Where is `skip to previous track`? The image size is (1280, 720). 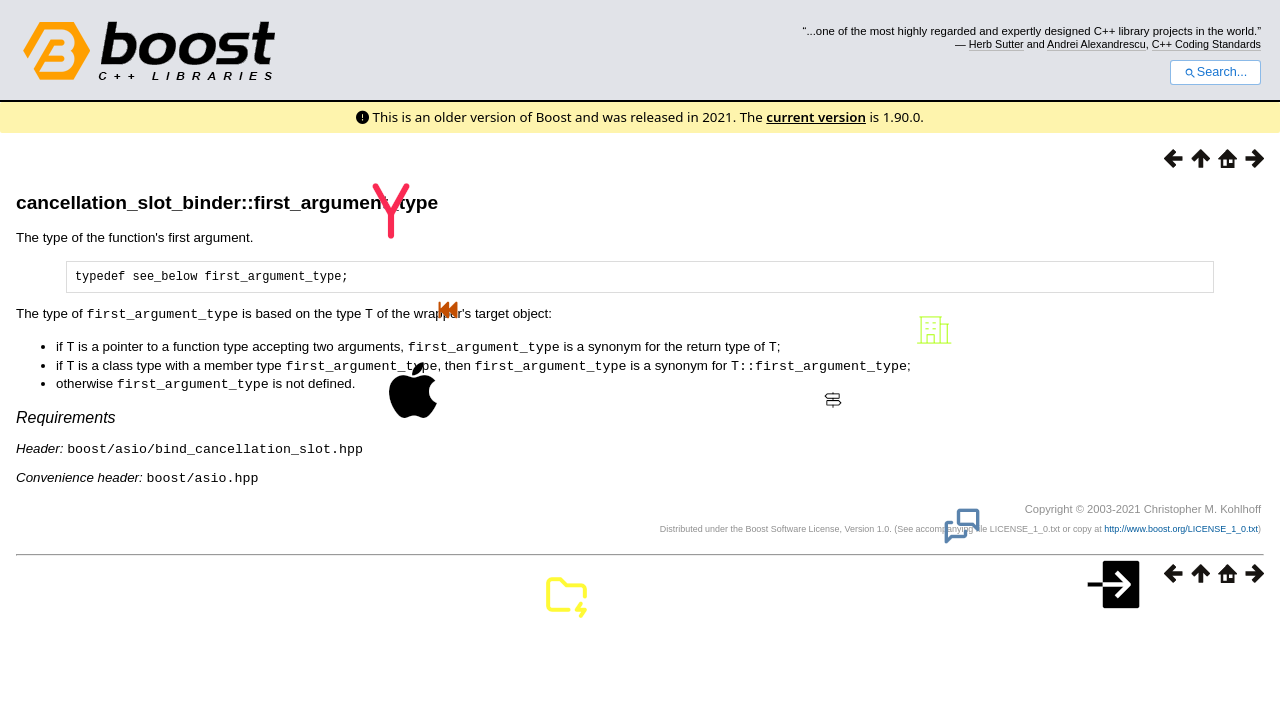
skip to previous track is located at coordinates (448, 310).